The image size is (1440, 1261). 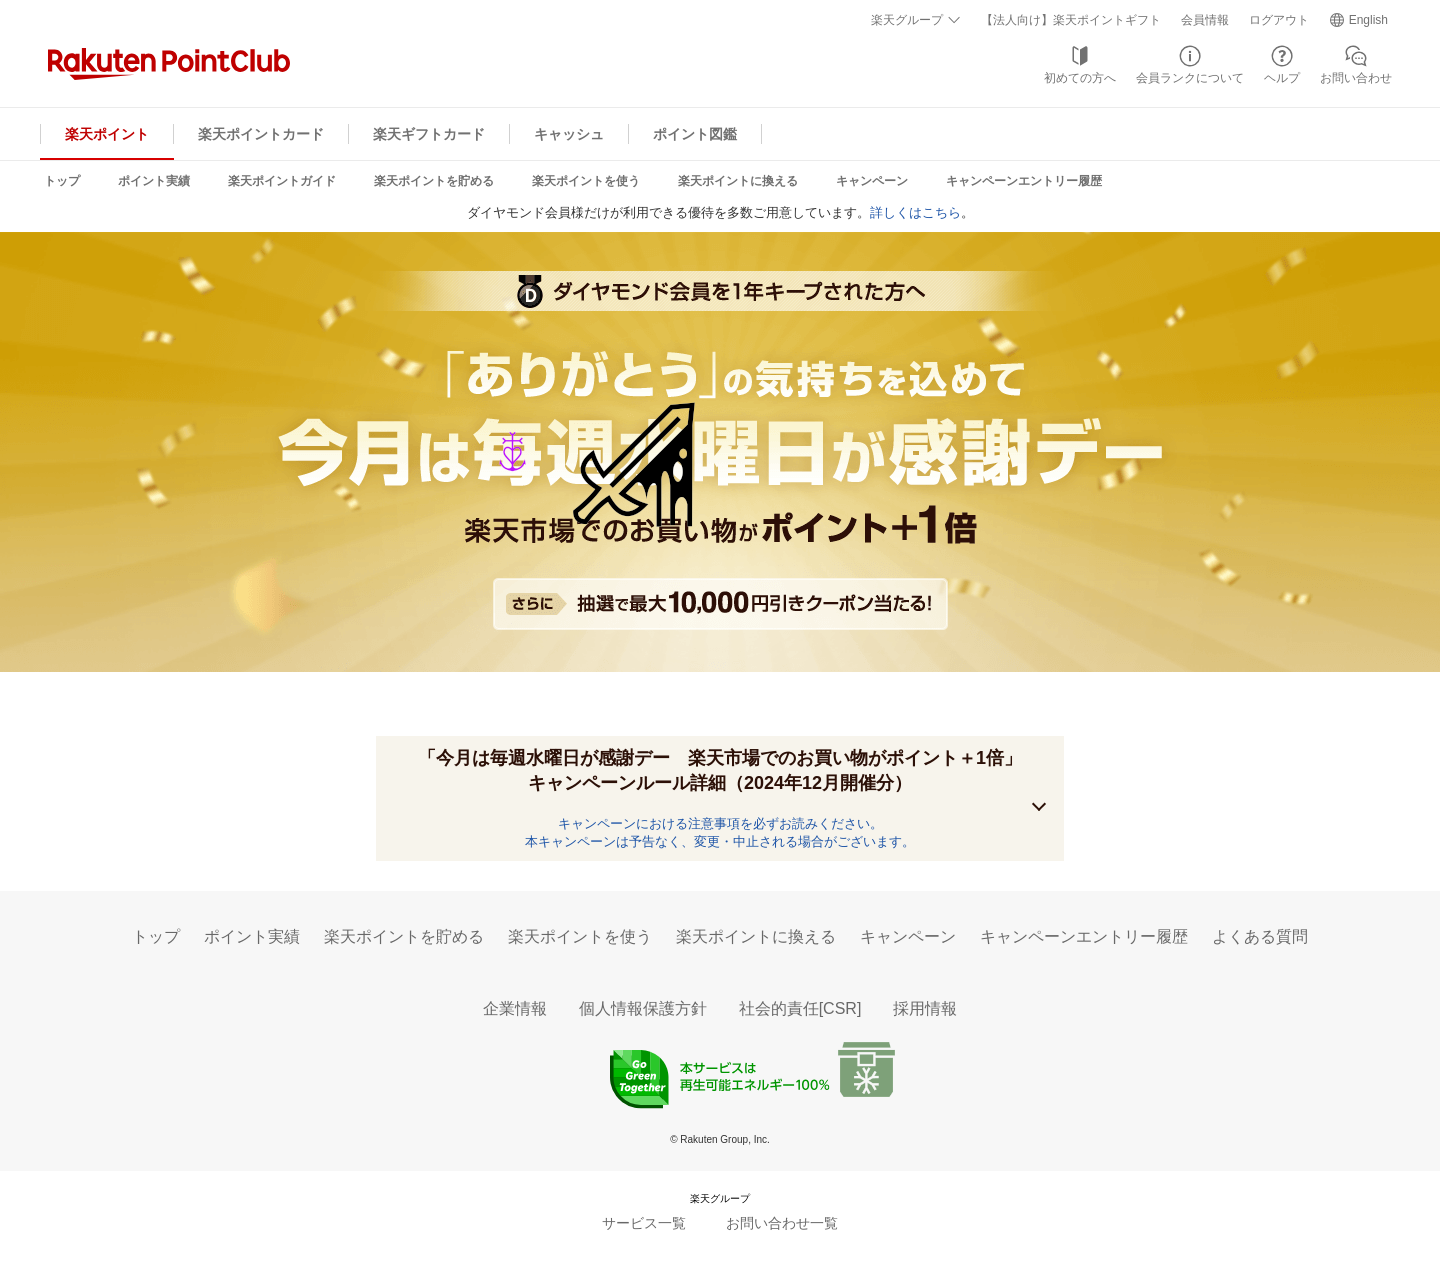 What do you see at coordinates (512, 451) in the screenshot?
I see `camargue cross symbol representing faith, hope, and love` at bounding box center [512, 451].